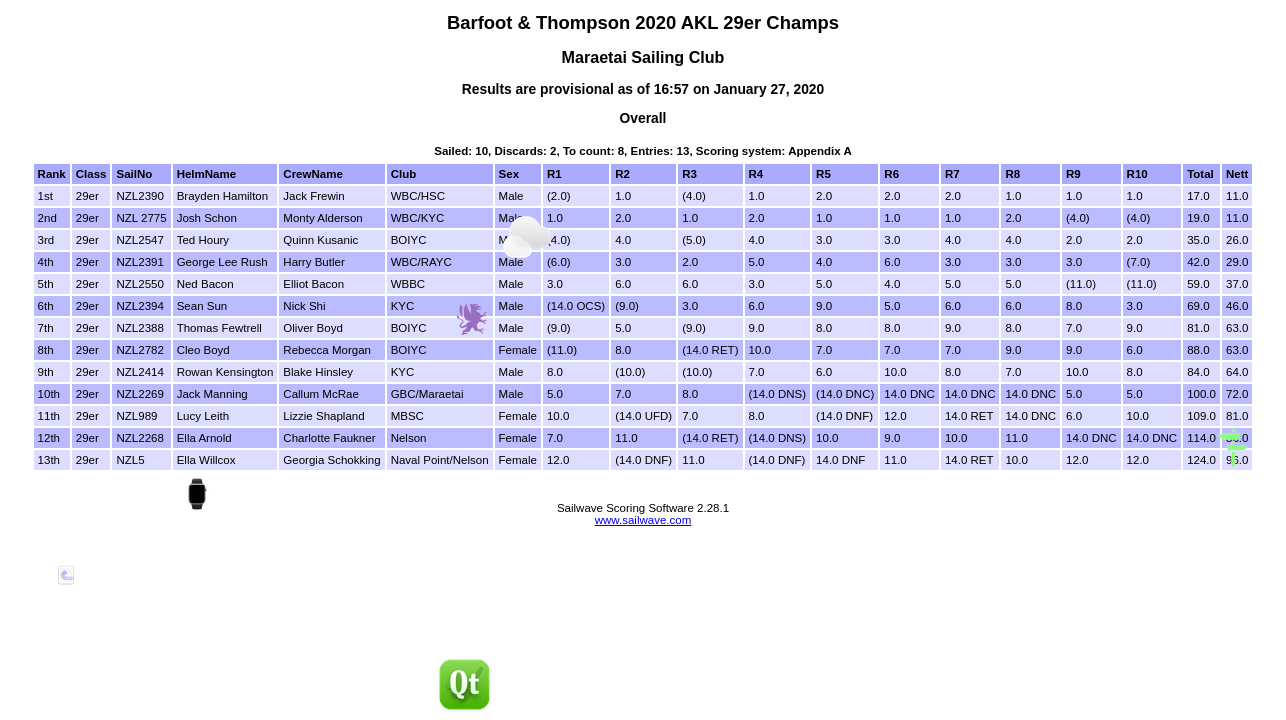 The width and height of the screenshot is (1286, 720). I want to click on a bittorrent torrent file, so click(66, 575).